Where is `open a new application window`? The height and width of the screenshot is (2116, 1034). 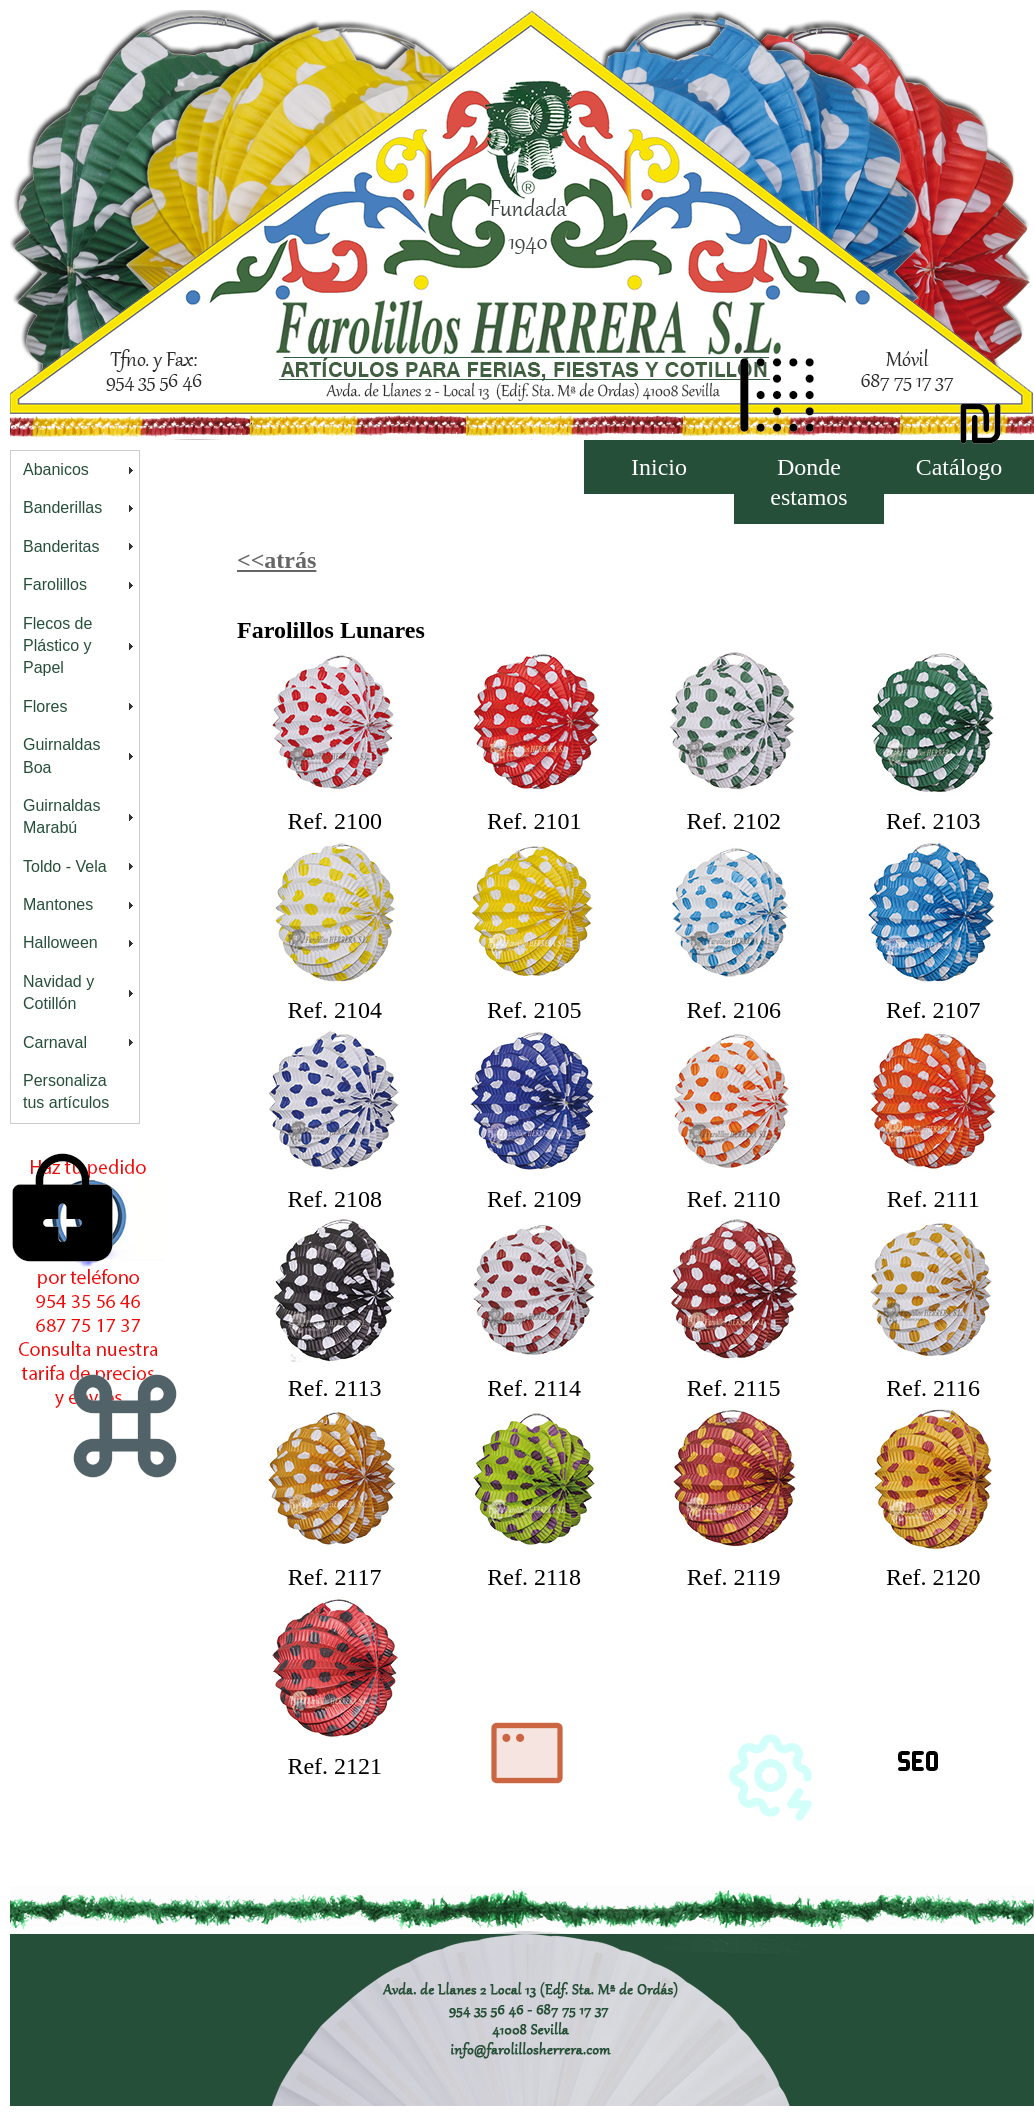 open a new application window is located at coordinates (527, 1753).